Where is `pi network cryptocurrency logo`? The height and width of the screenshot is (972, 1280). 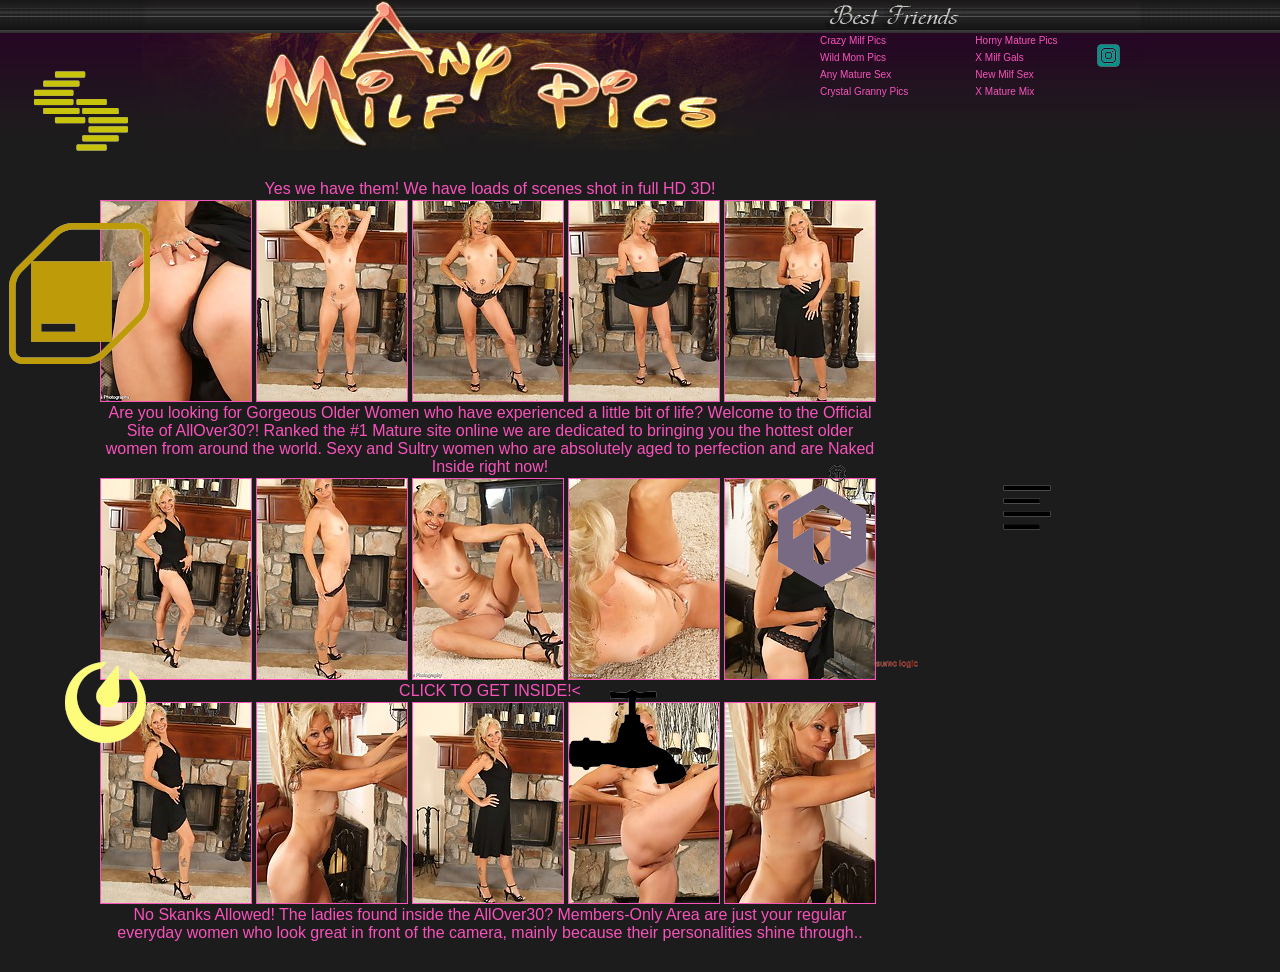 pi network cryptocurrency logo is located at coordinates (837, 473).